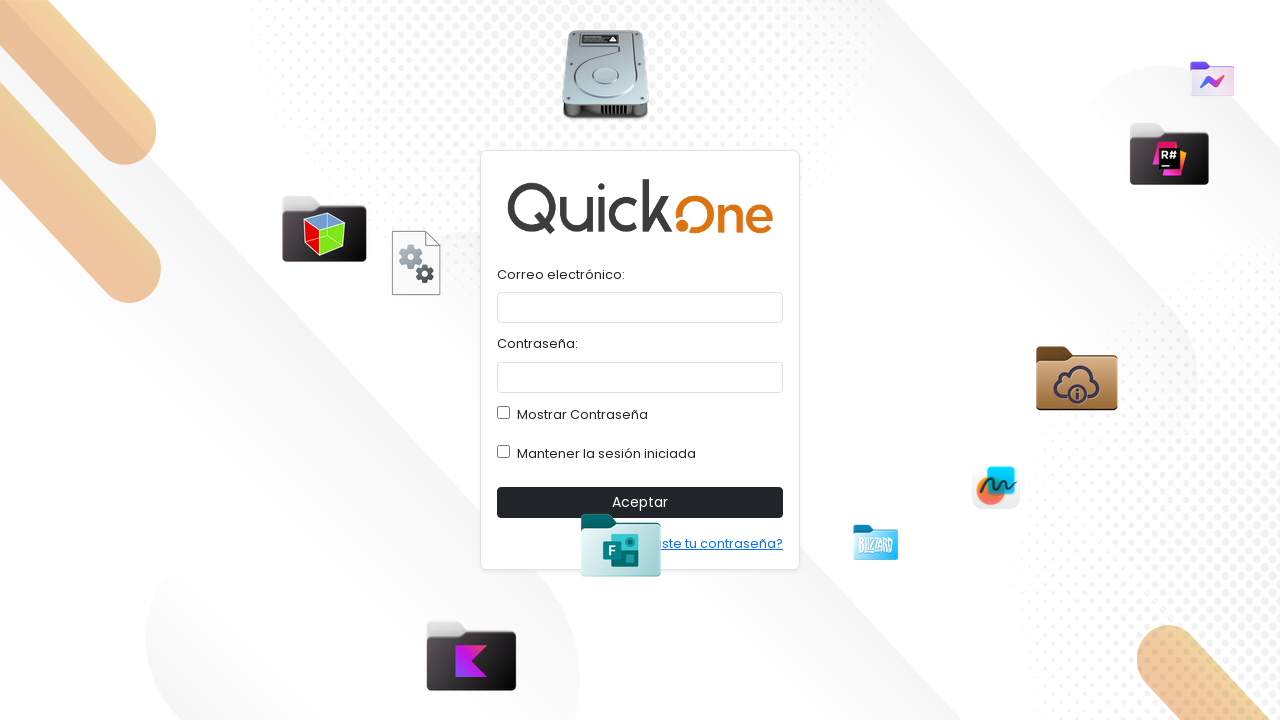 This screenshot has height=720, width=1280. What do you see at coordinates (620, 547) in the screenshot?
I see `folder containing Microsoft Forms files` at bounding box center [620, 547].